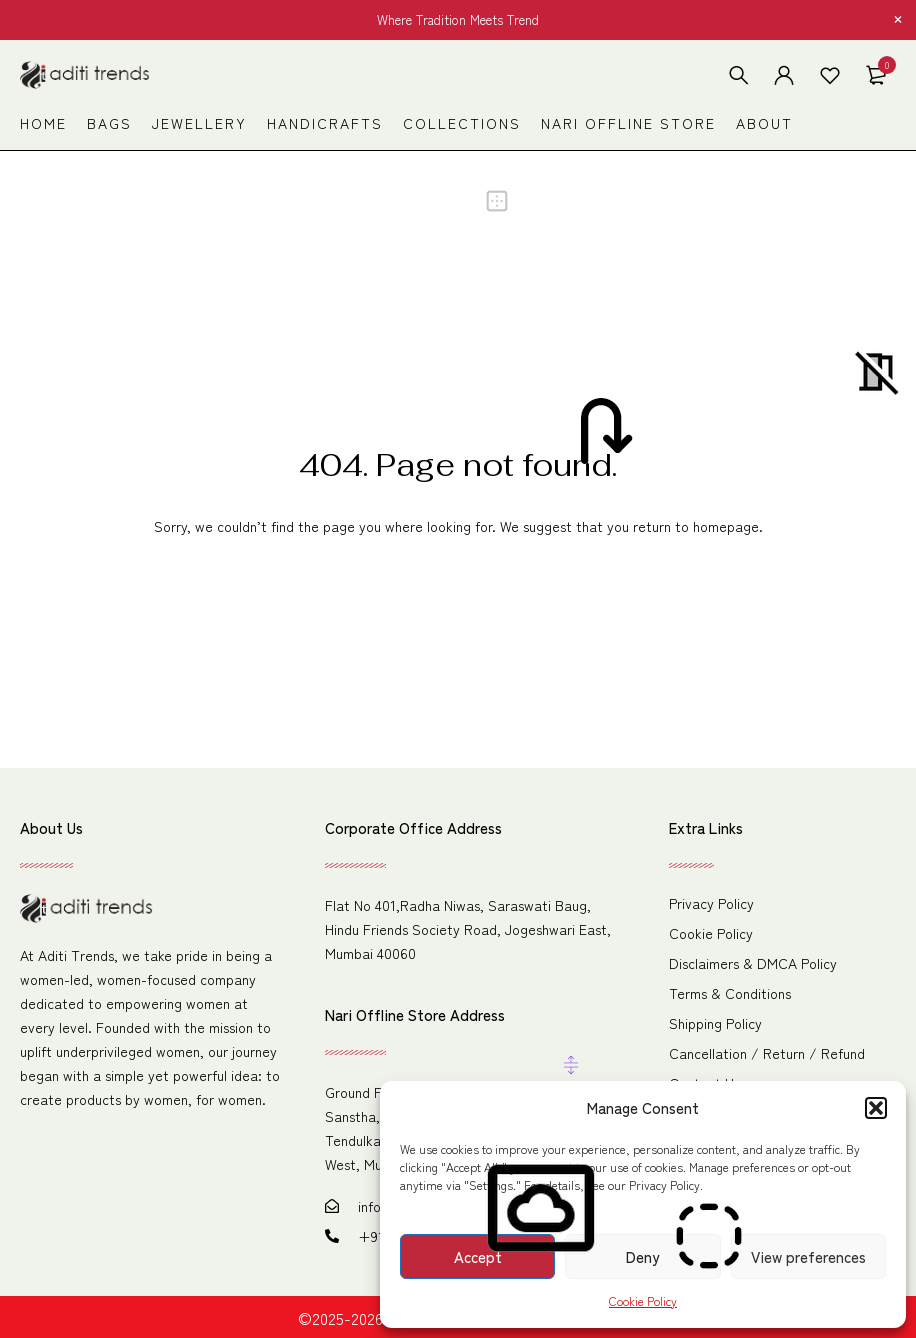 Image resolution: width=916 pixels, height=1338 pixels. What do you see at coordinates (709, 1236) in the screenshot?
I see `select or crop area with rounded corners` at bounding box center [709, 1236].